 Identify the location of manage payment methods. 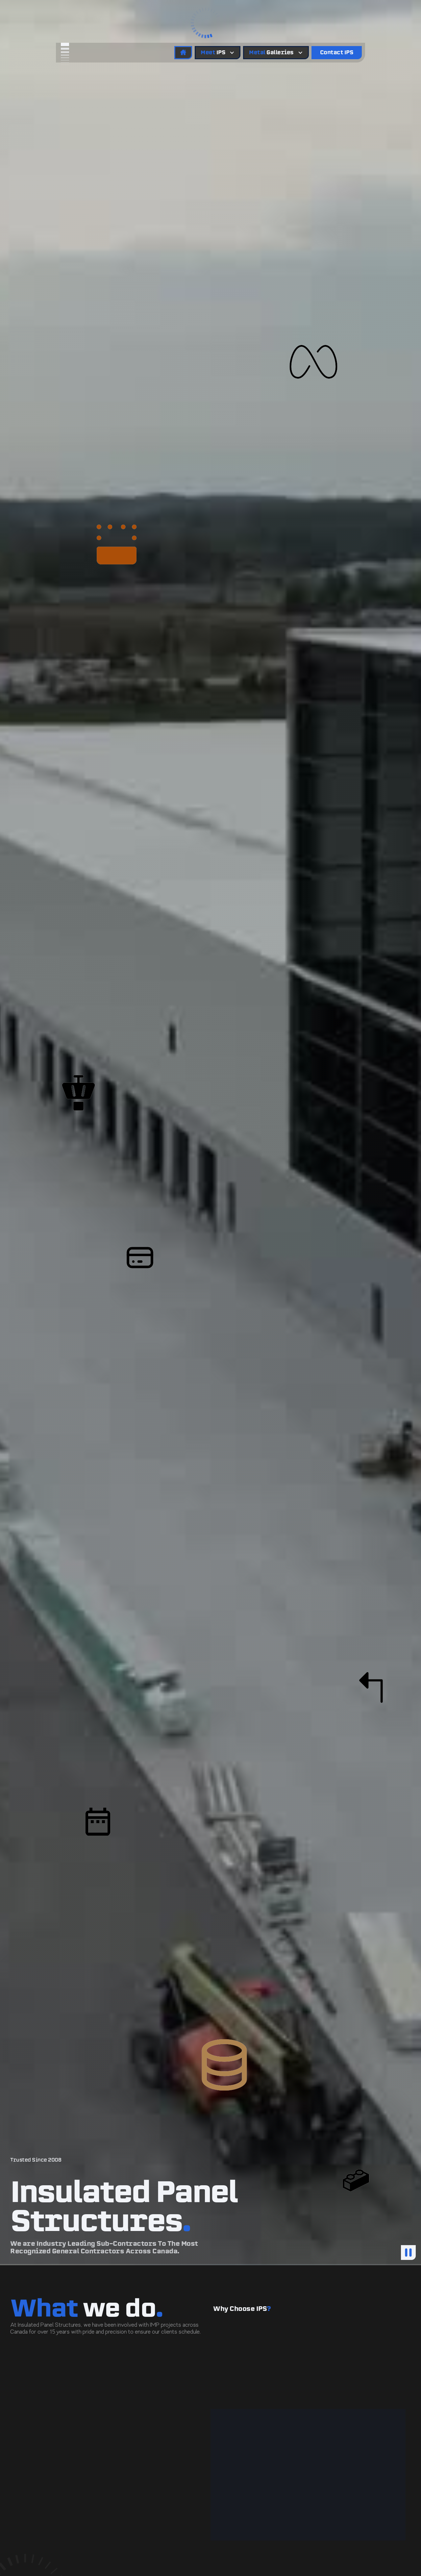
(140, 1257).